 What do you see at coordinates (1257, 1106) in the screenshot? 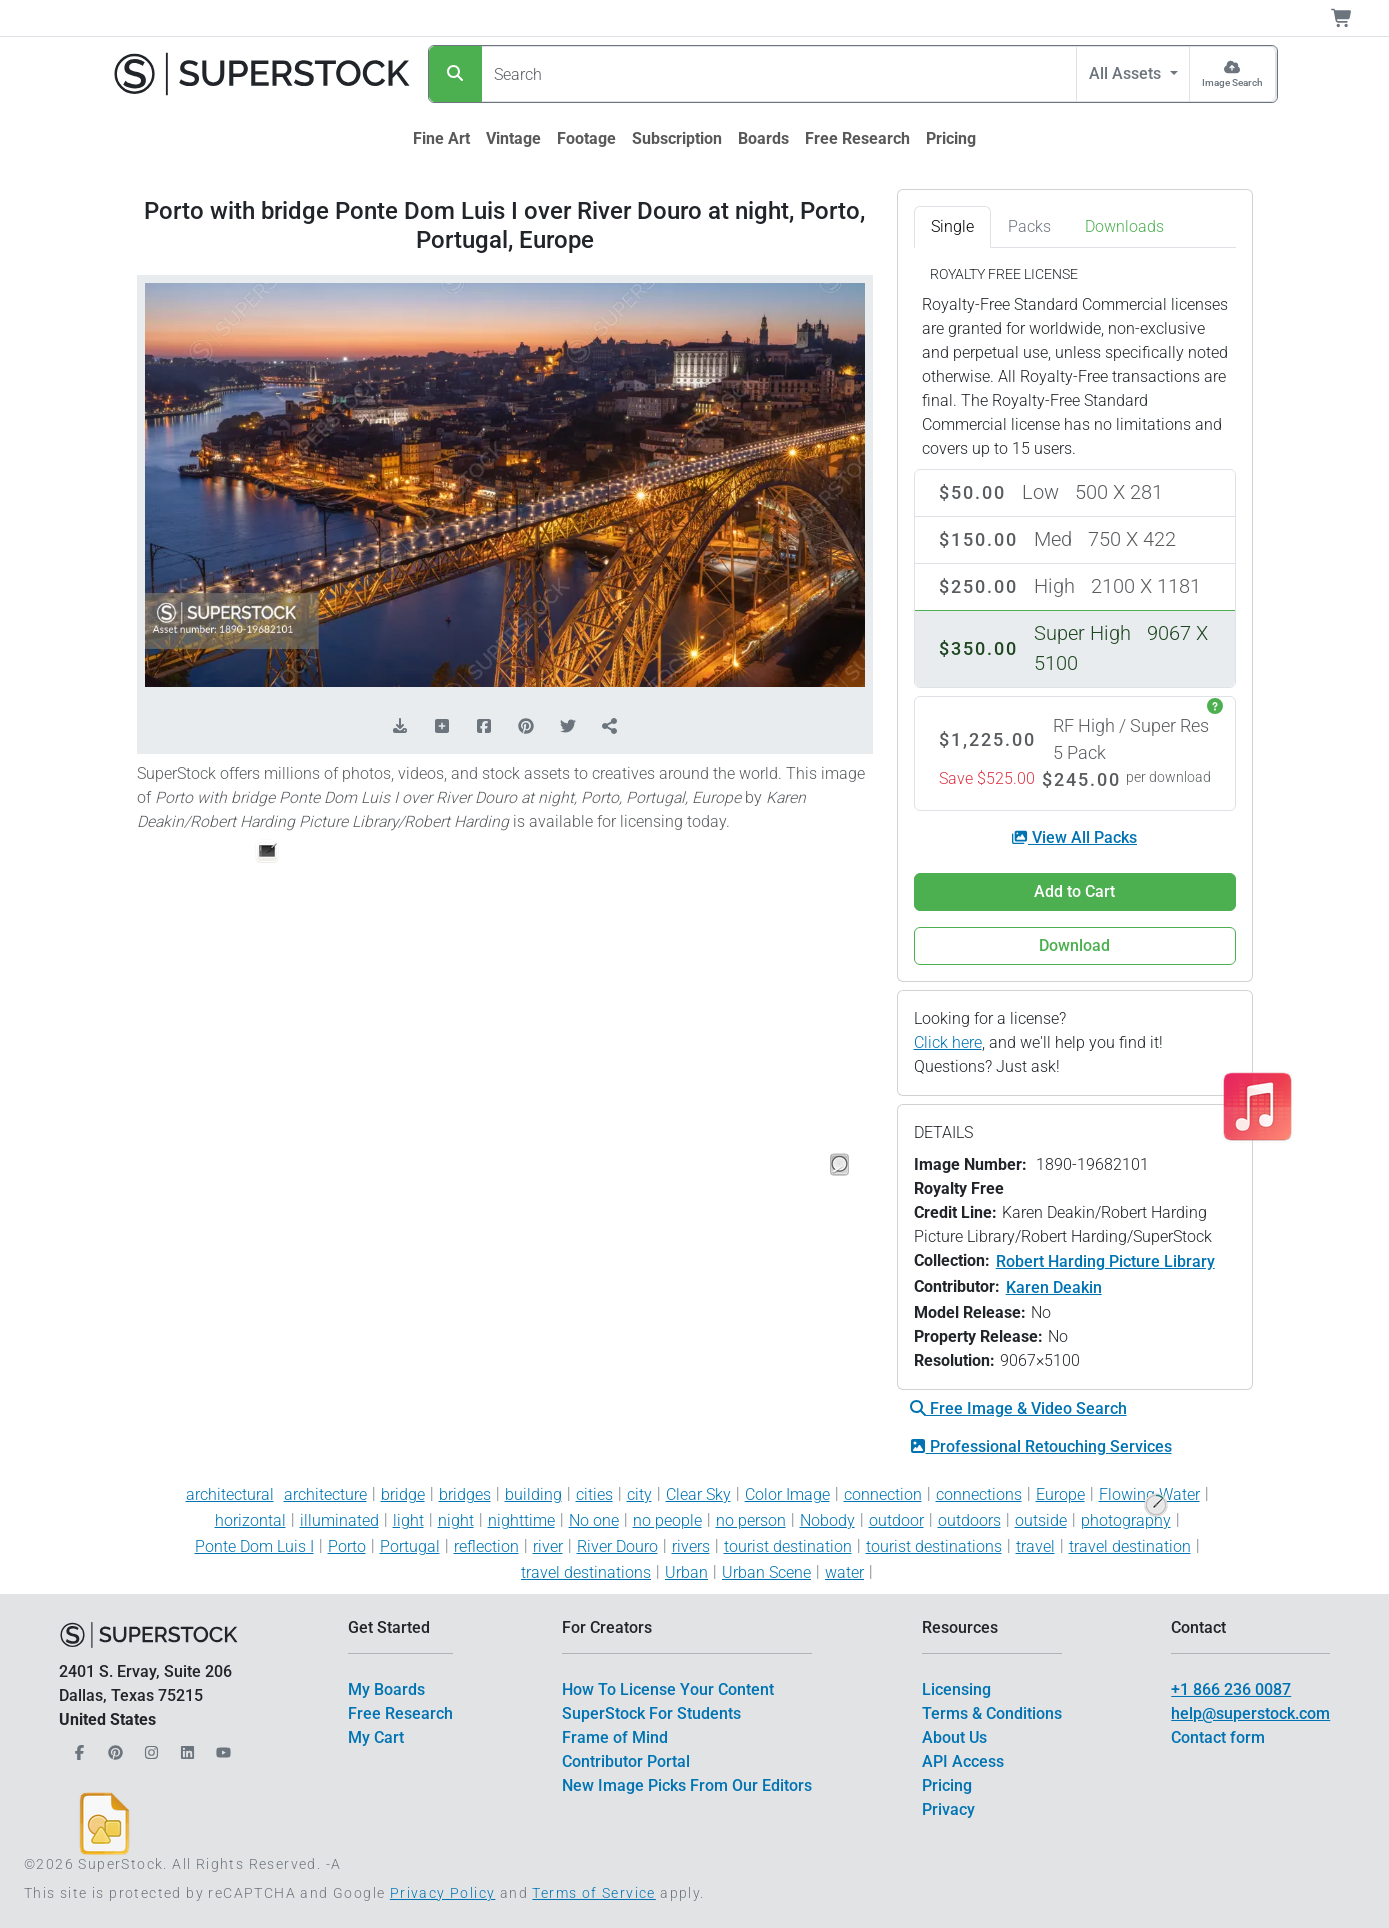
I see `open the gnome music app` at bounding box center [1257, 1106].